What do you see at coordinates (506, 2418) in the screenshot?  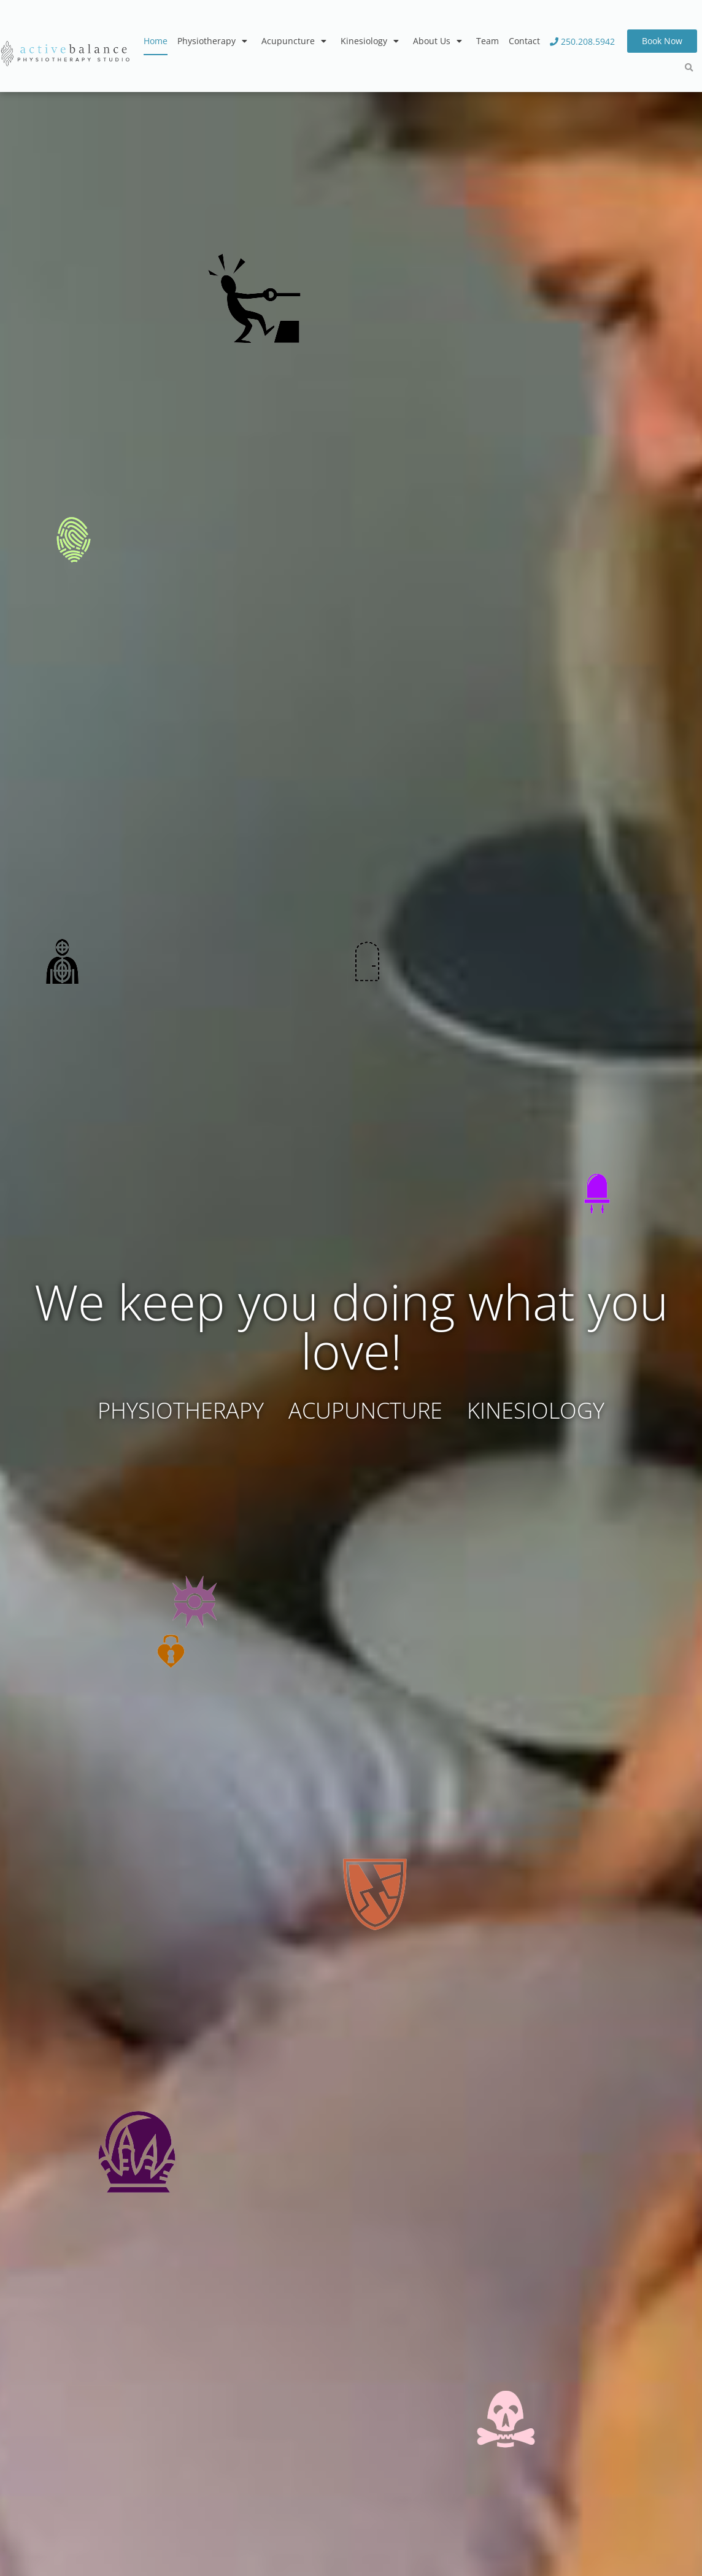 I see `enemy or creature type indicator in a game interface` at bounding box center [506, 2418].